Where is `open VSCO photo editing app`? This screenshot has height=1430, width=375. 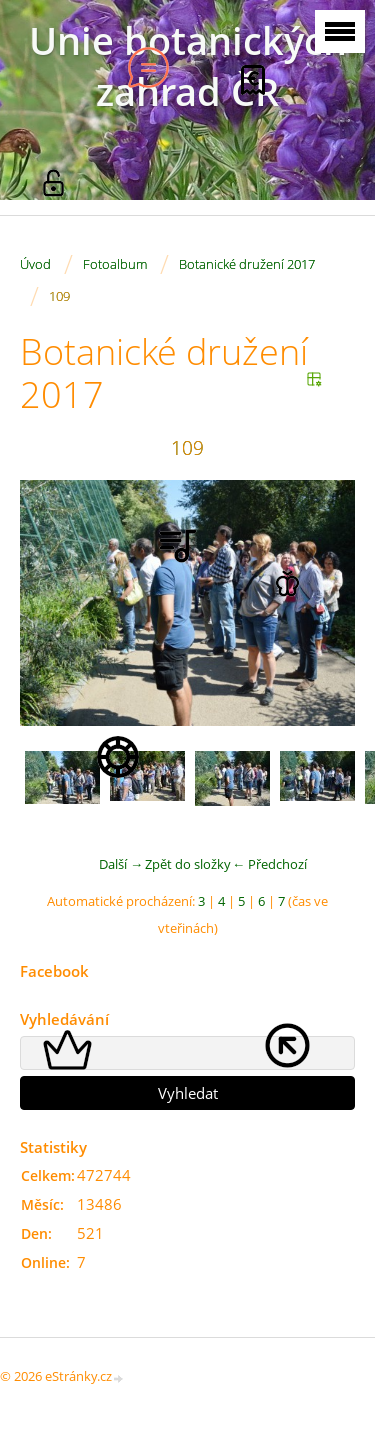 open VSCO photo editing app is located at coordinates (118, 757).